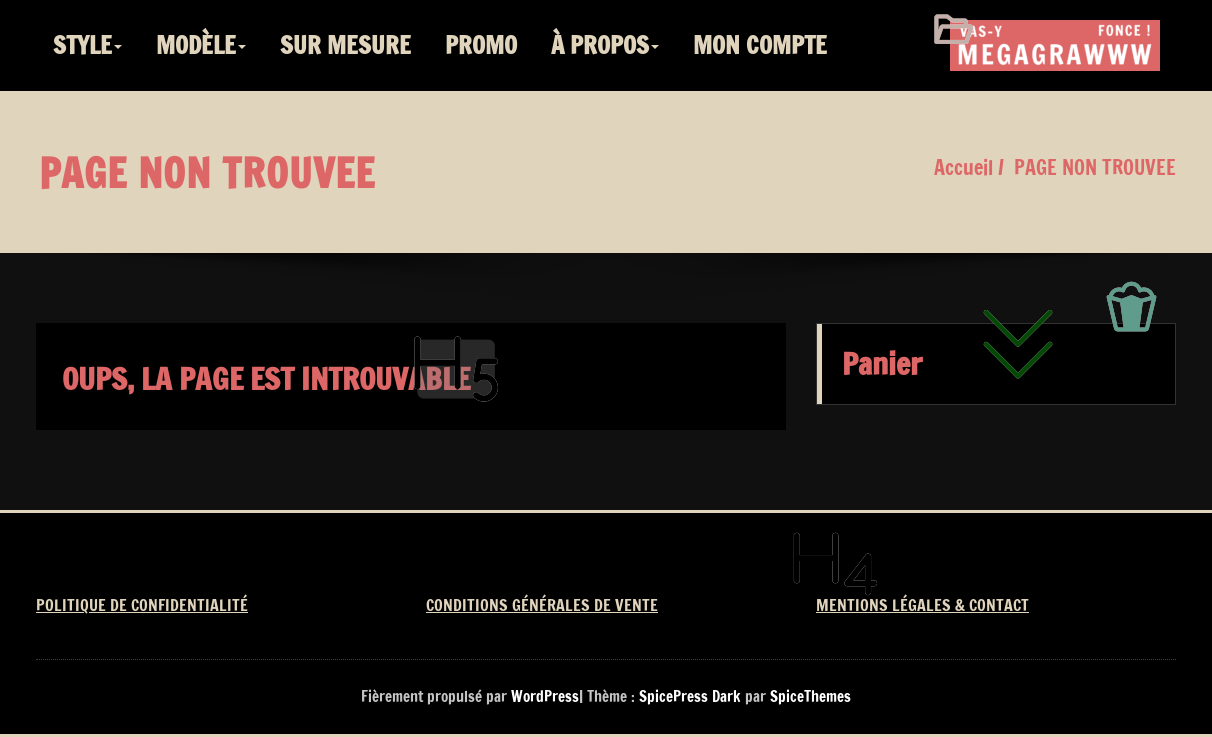  I want to click on access movies or entertainment content, so click(1131, 308).